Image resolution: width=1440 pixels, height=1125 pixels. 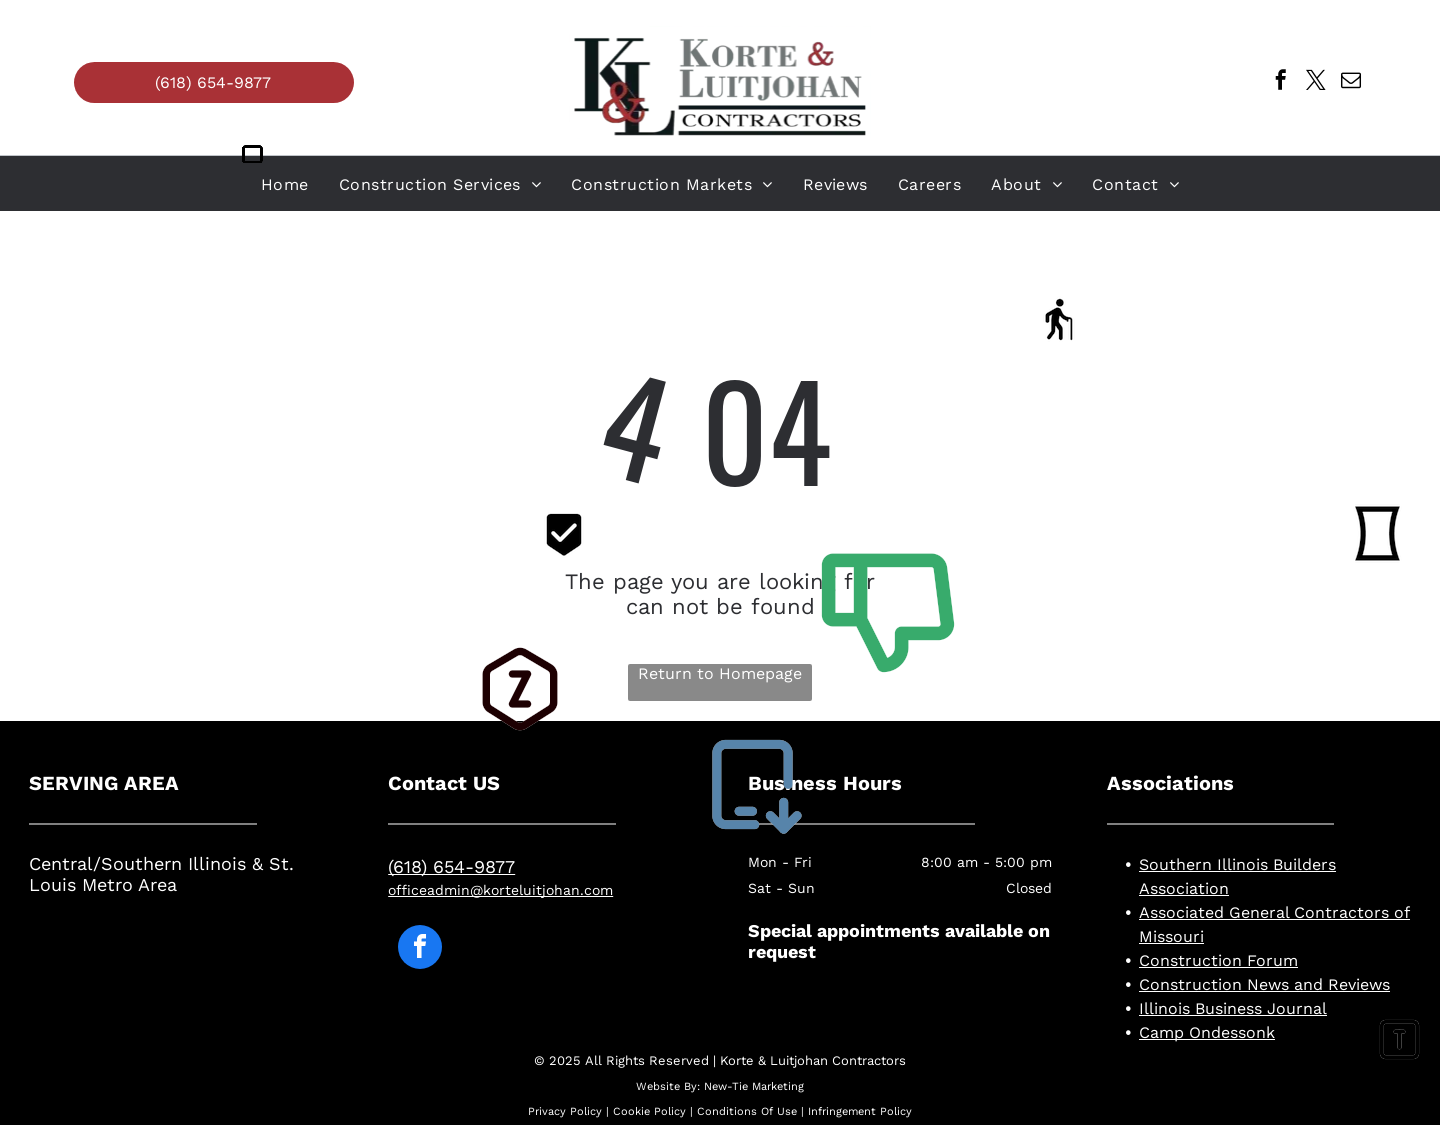 I want to click on crop image to 3:2 aspect ratio, so click(x=252, y=154).